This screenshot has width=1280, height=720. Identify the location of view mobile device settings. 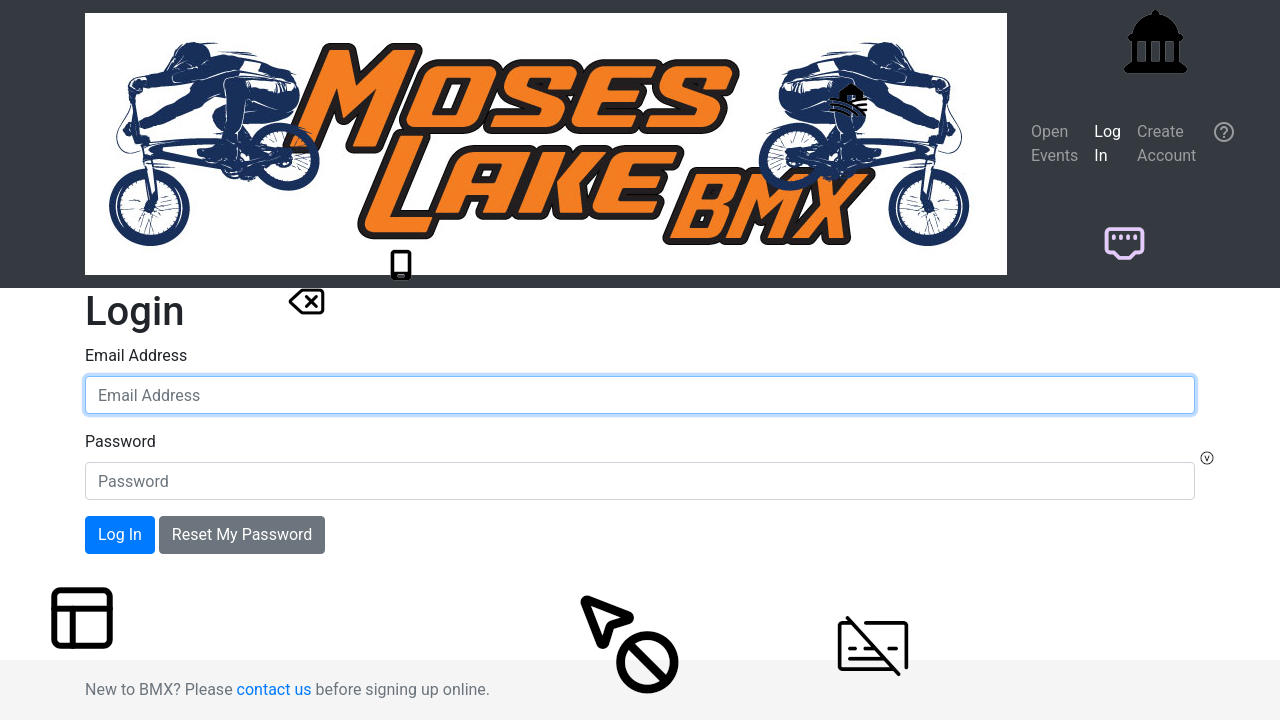
(401, 265).